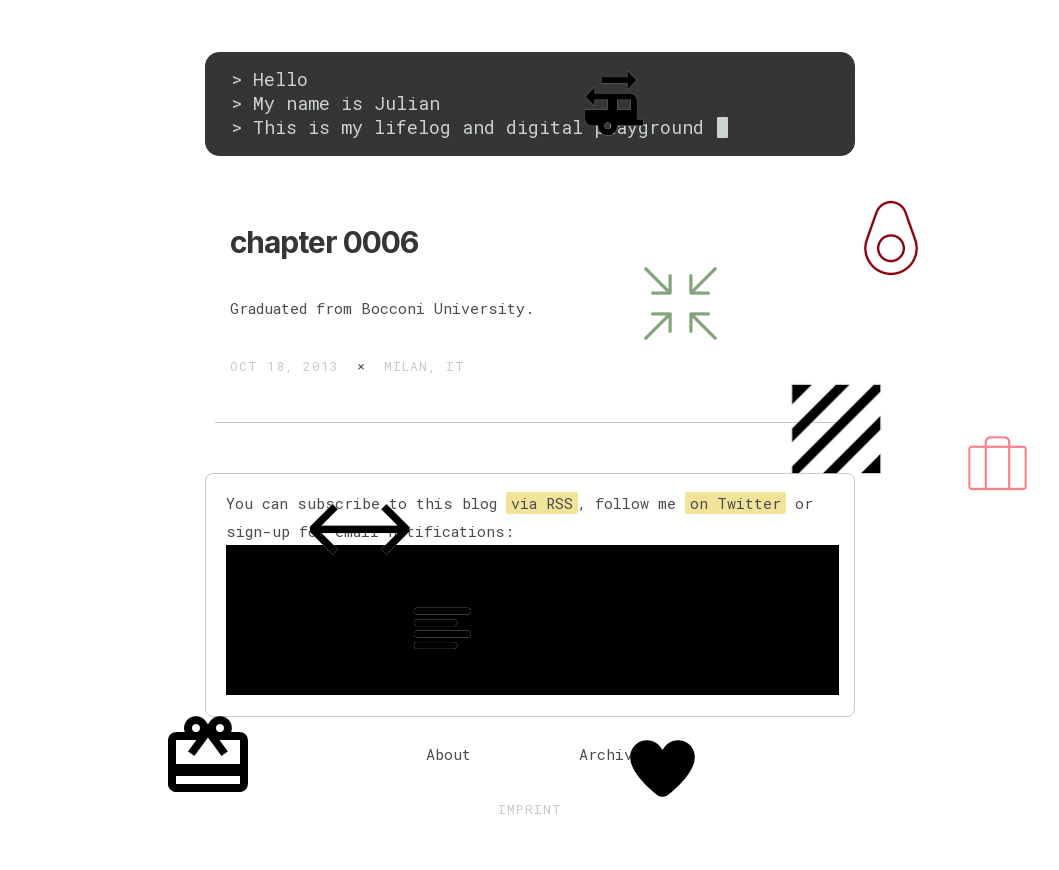 Image resolution: width=1059 pixels, height=870 pixels. Describe the element at coordinates (680, 303) in the screenshot. I see `collapse or minimize content` at that location.